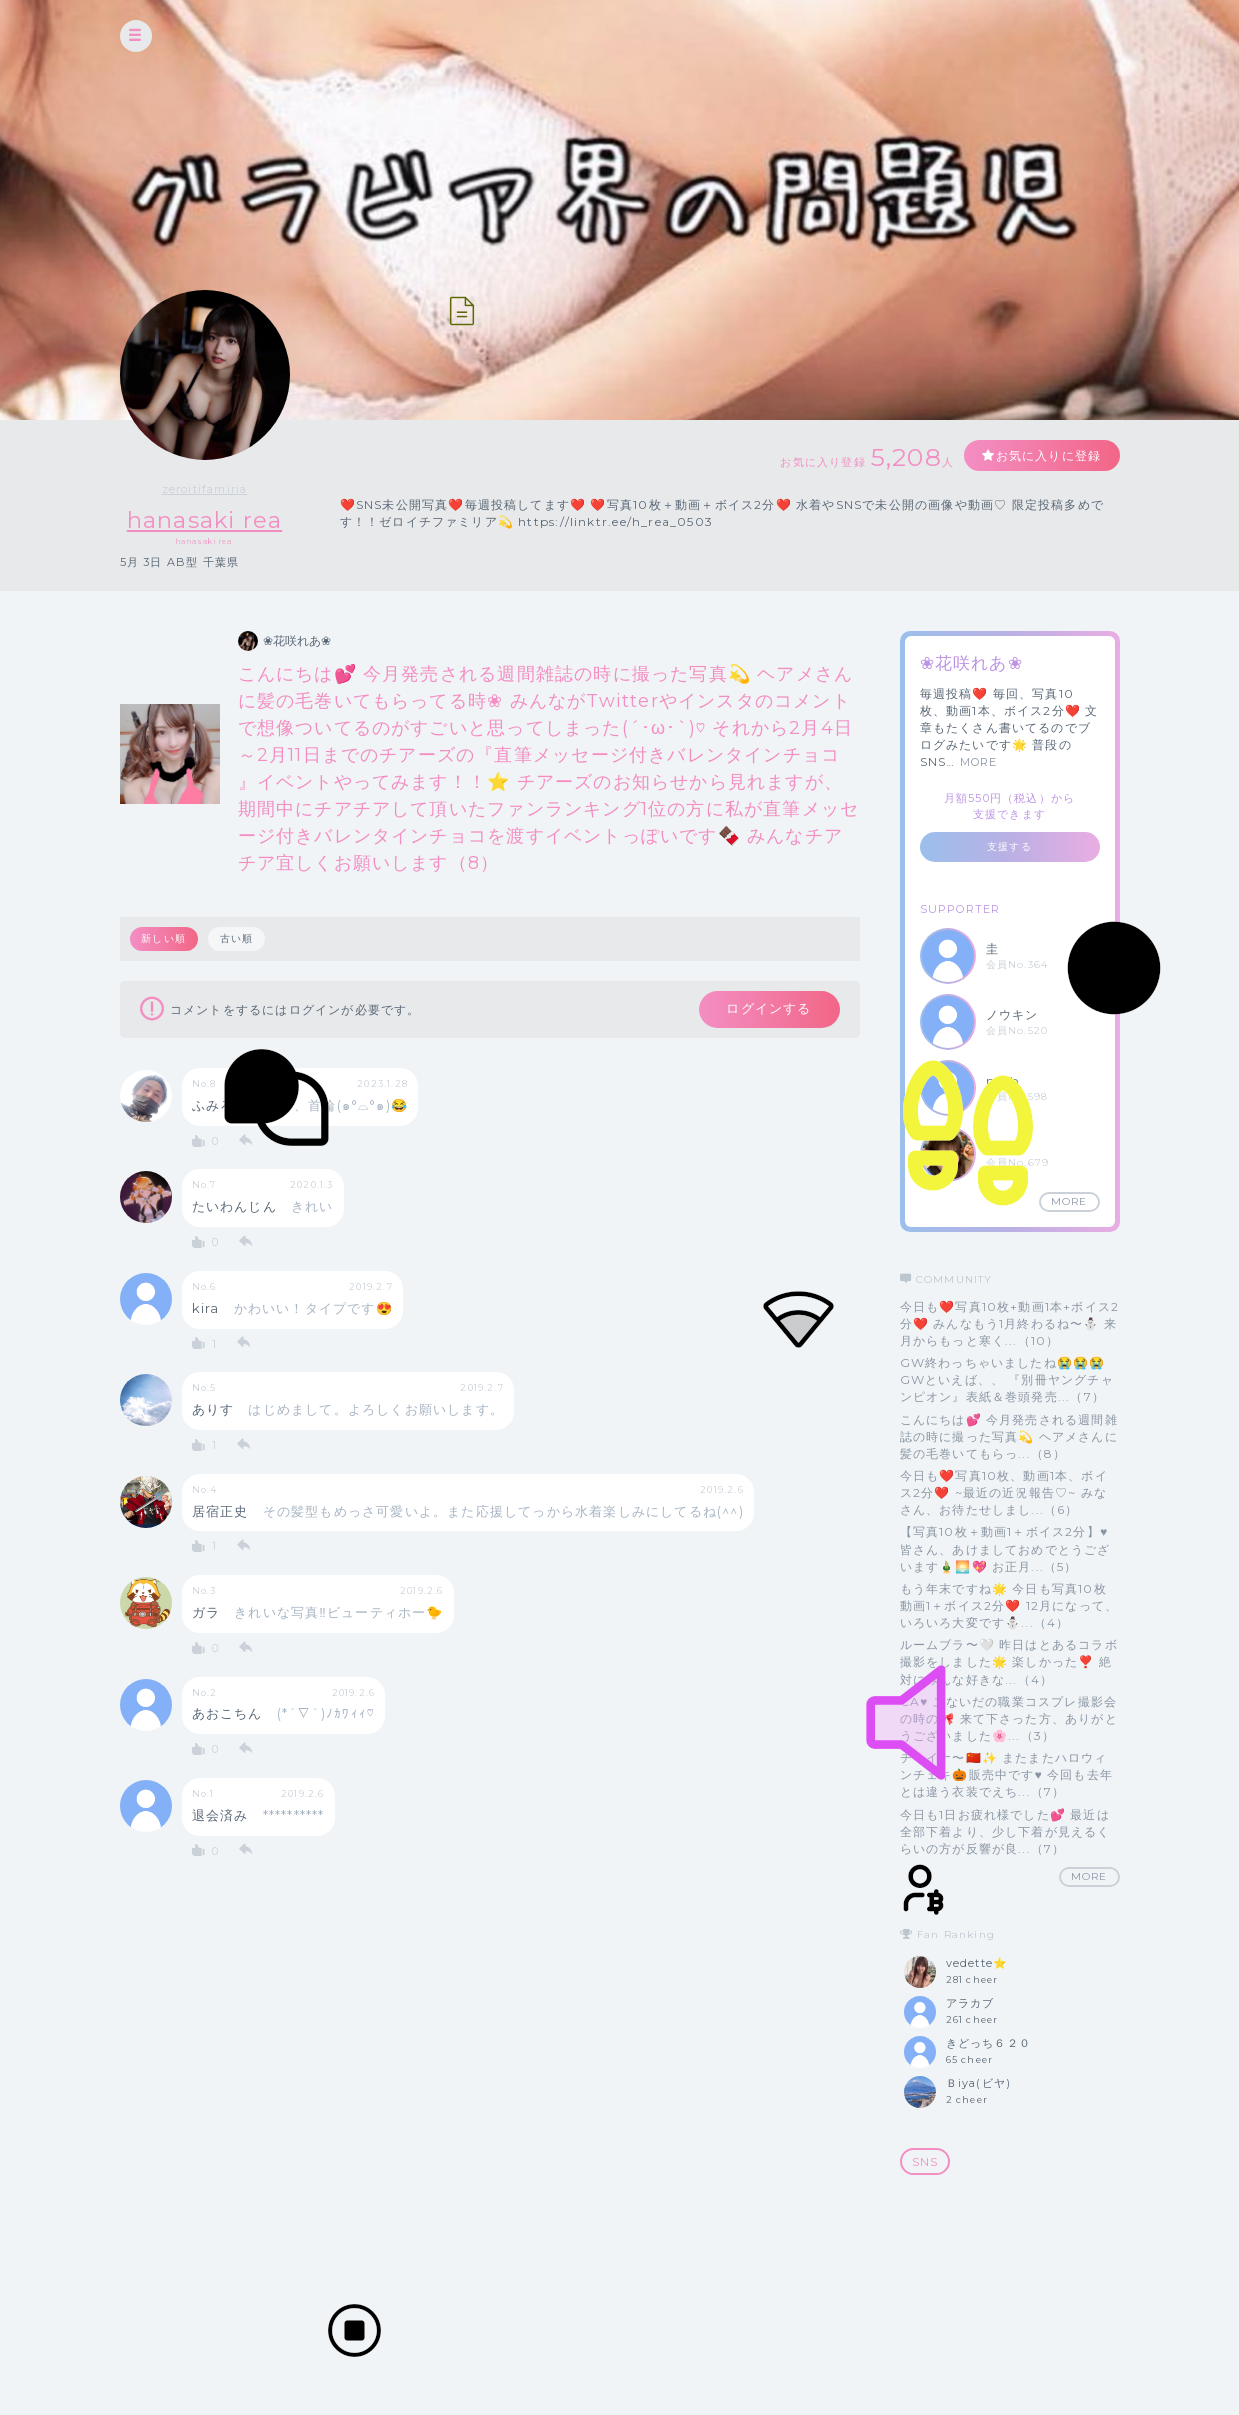  Describe the element at coordinates (1114, 968) in the screenshot. I see `select or mark an item` at that location.